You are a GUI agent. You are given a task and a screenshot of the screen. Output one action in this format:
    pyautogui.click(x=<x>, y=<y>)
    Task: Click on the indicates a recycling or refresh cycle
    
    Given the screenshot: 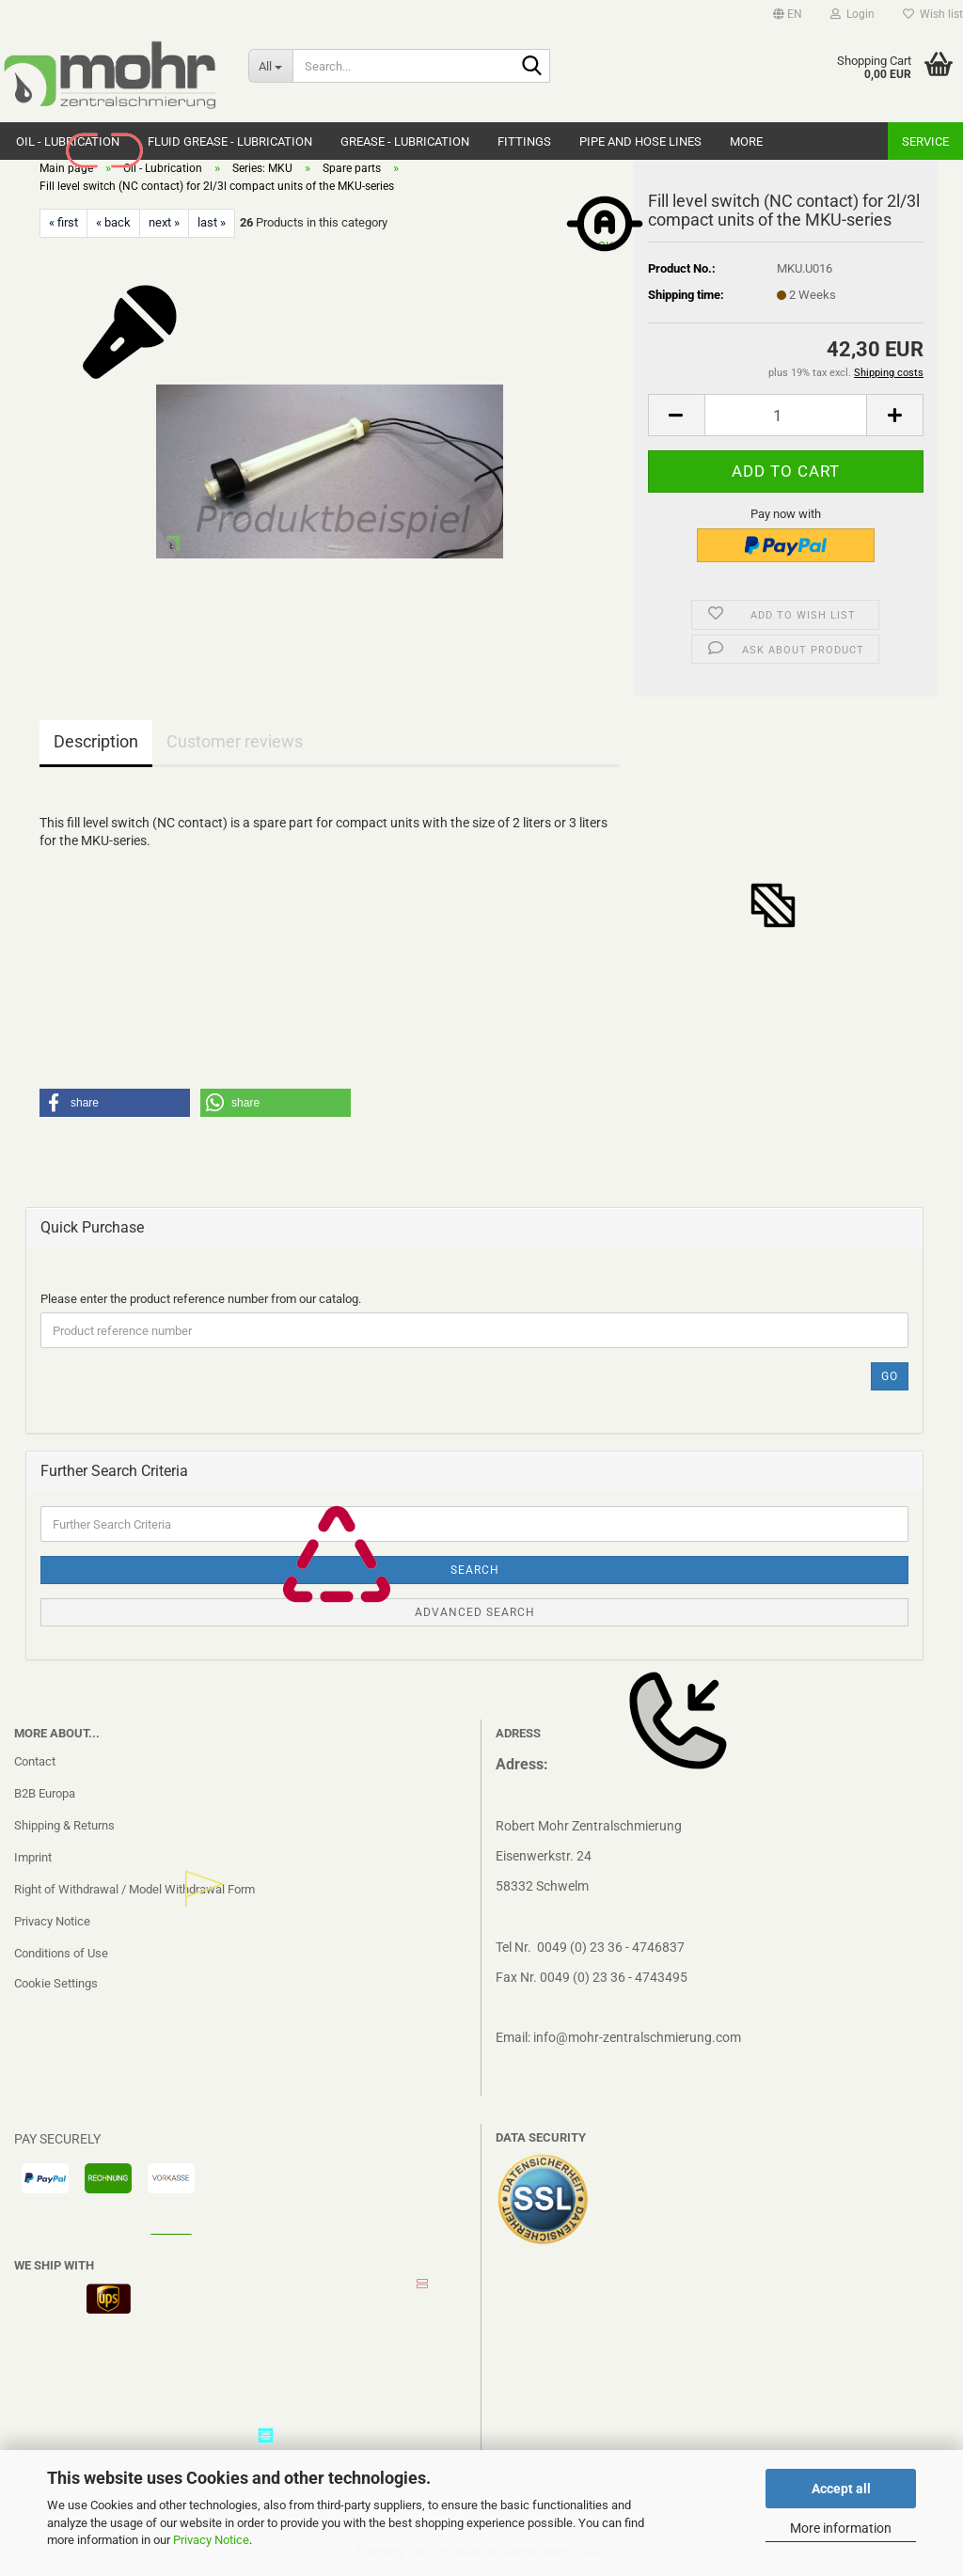 What is the action you would take?
    pyautogui.click(x=337, y=1556)
    